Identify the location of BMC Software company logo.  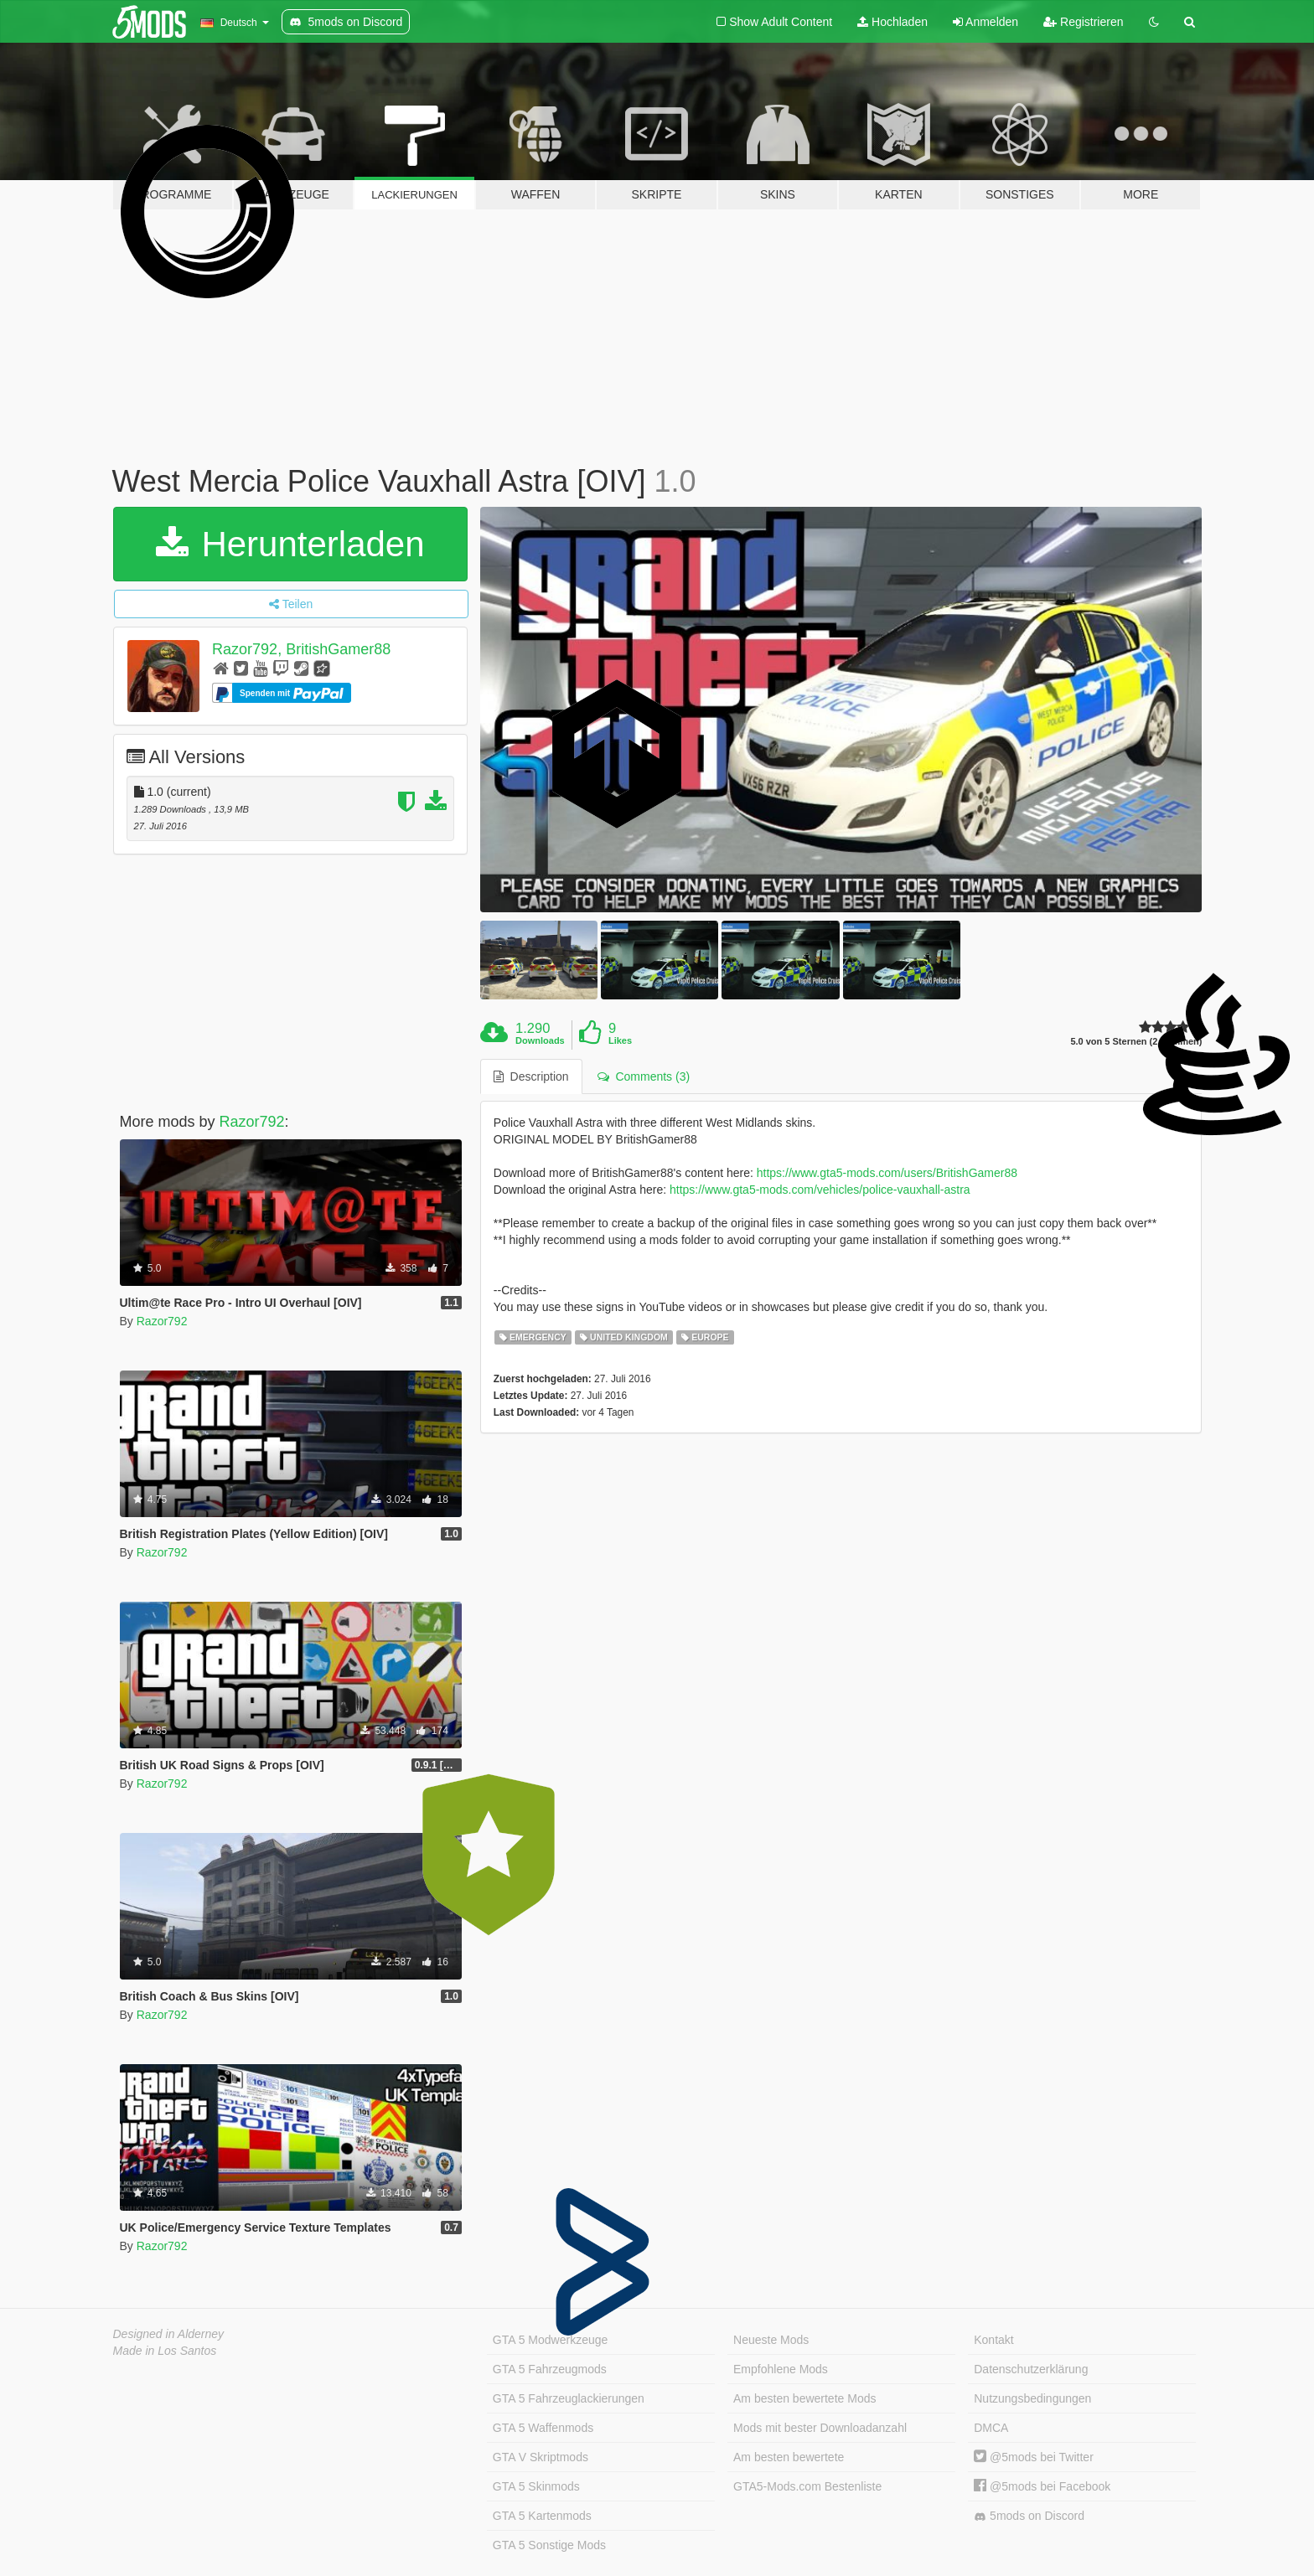
(603, 2262).